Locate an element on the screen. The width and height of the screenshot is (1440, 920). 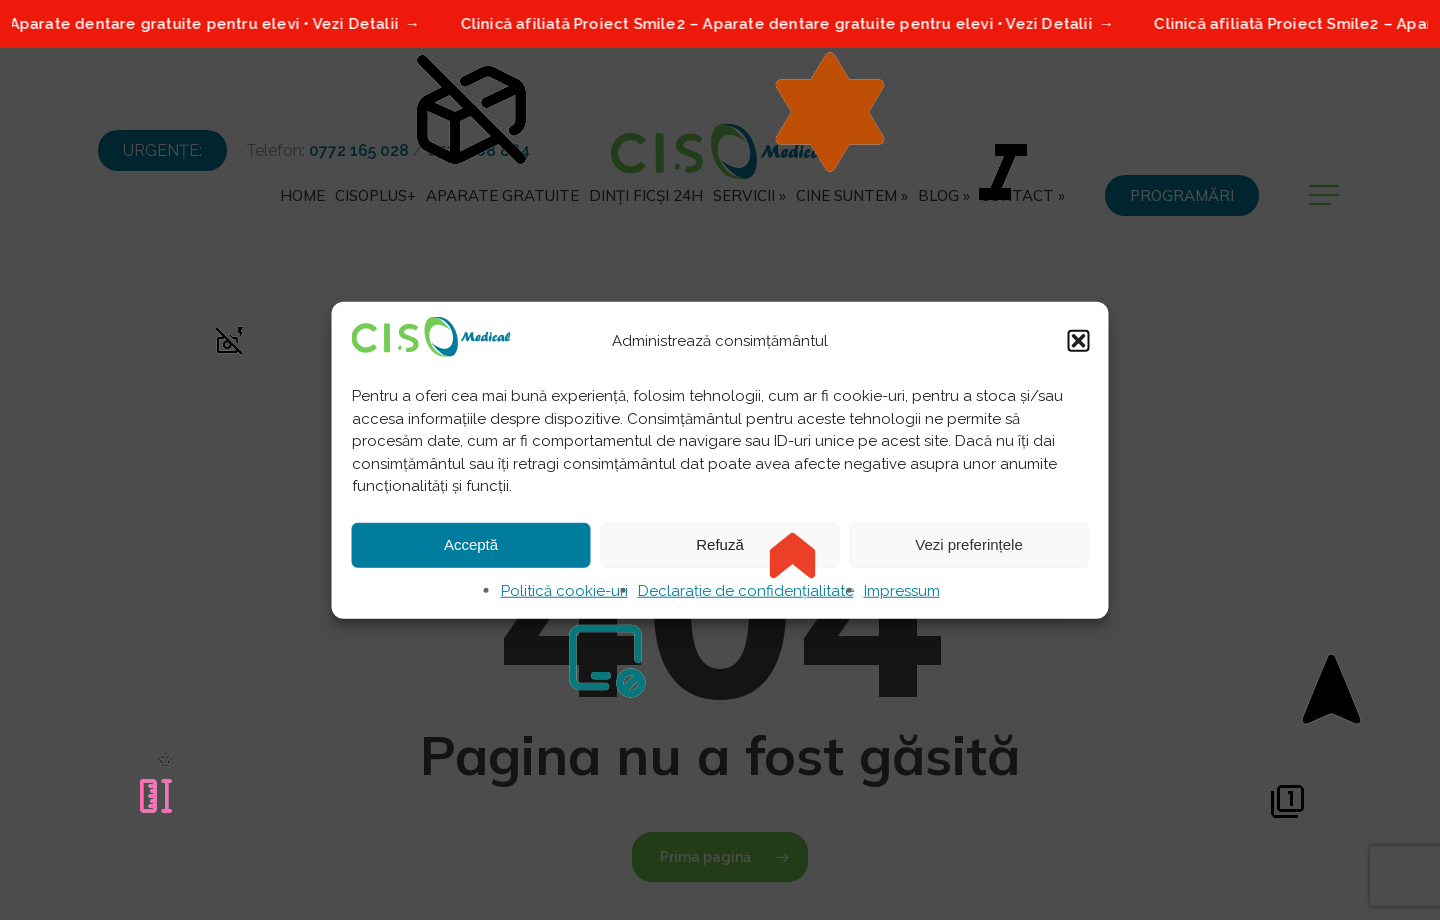
upvote or promote content is located at coordinates (792, 555).